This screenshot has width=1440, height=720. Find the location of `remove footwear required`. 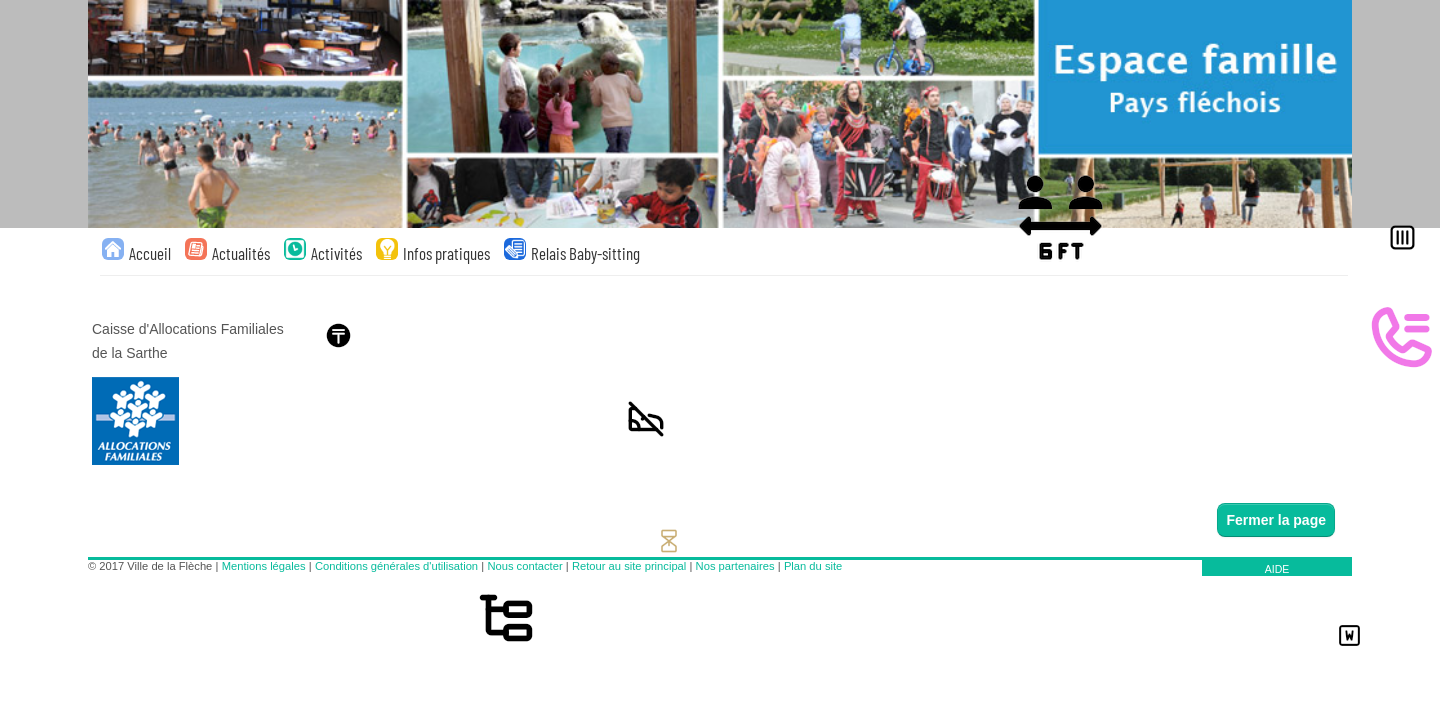

remove footwear required is located at coordinates (646, 419).